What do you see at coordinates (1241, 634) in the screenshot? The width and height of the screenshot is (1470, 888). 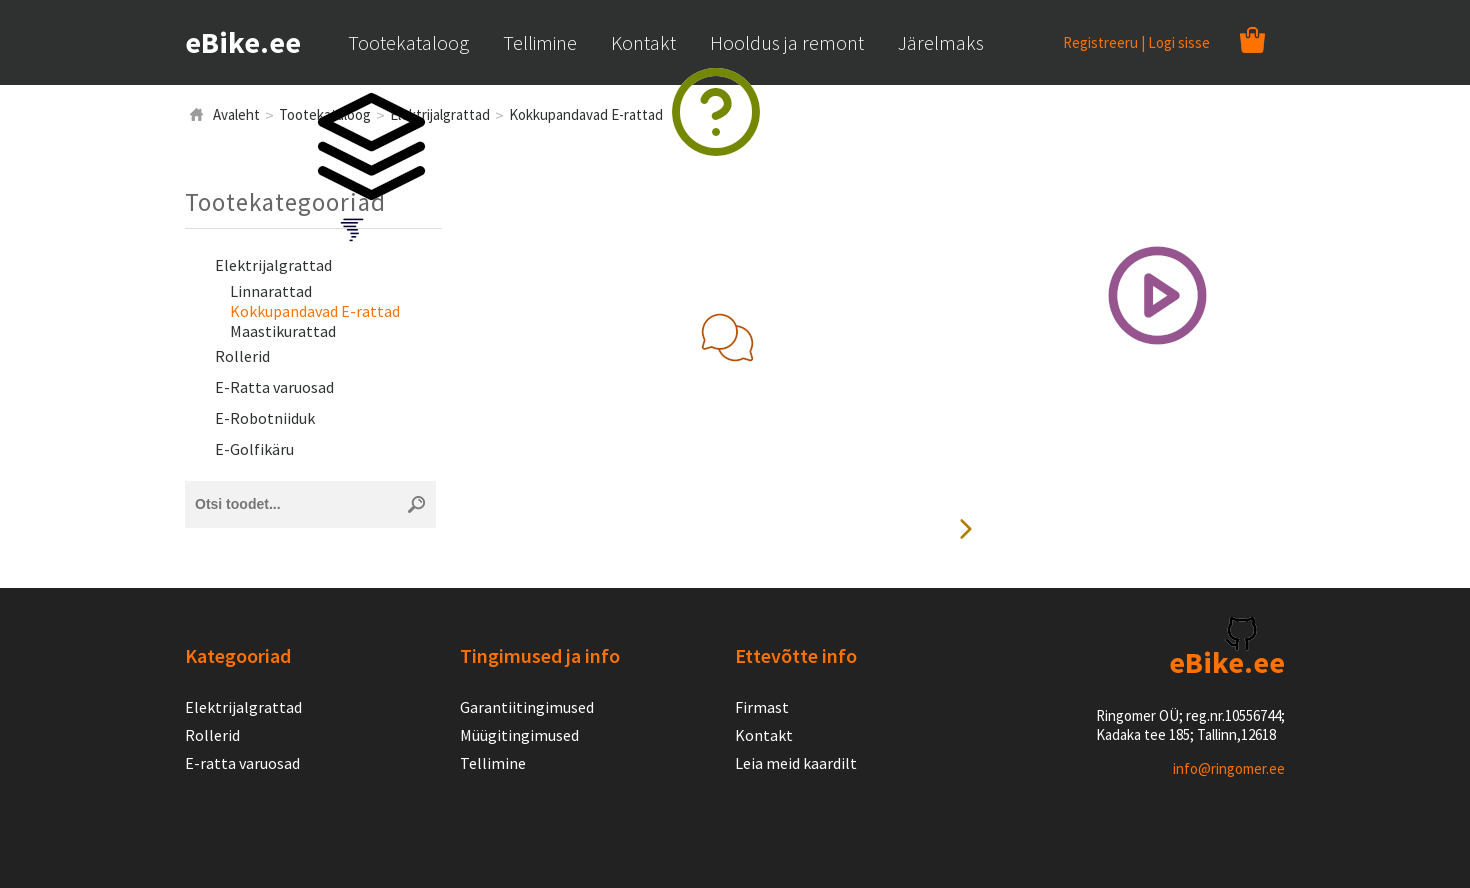 I see `view project on GitHub` at bounding box center [1241, 634].